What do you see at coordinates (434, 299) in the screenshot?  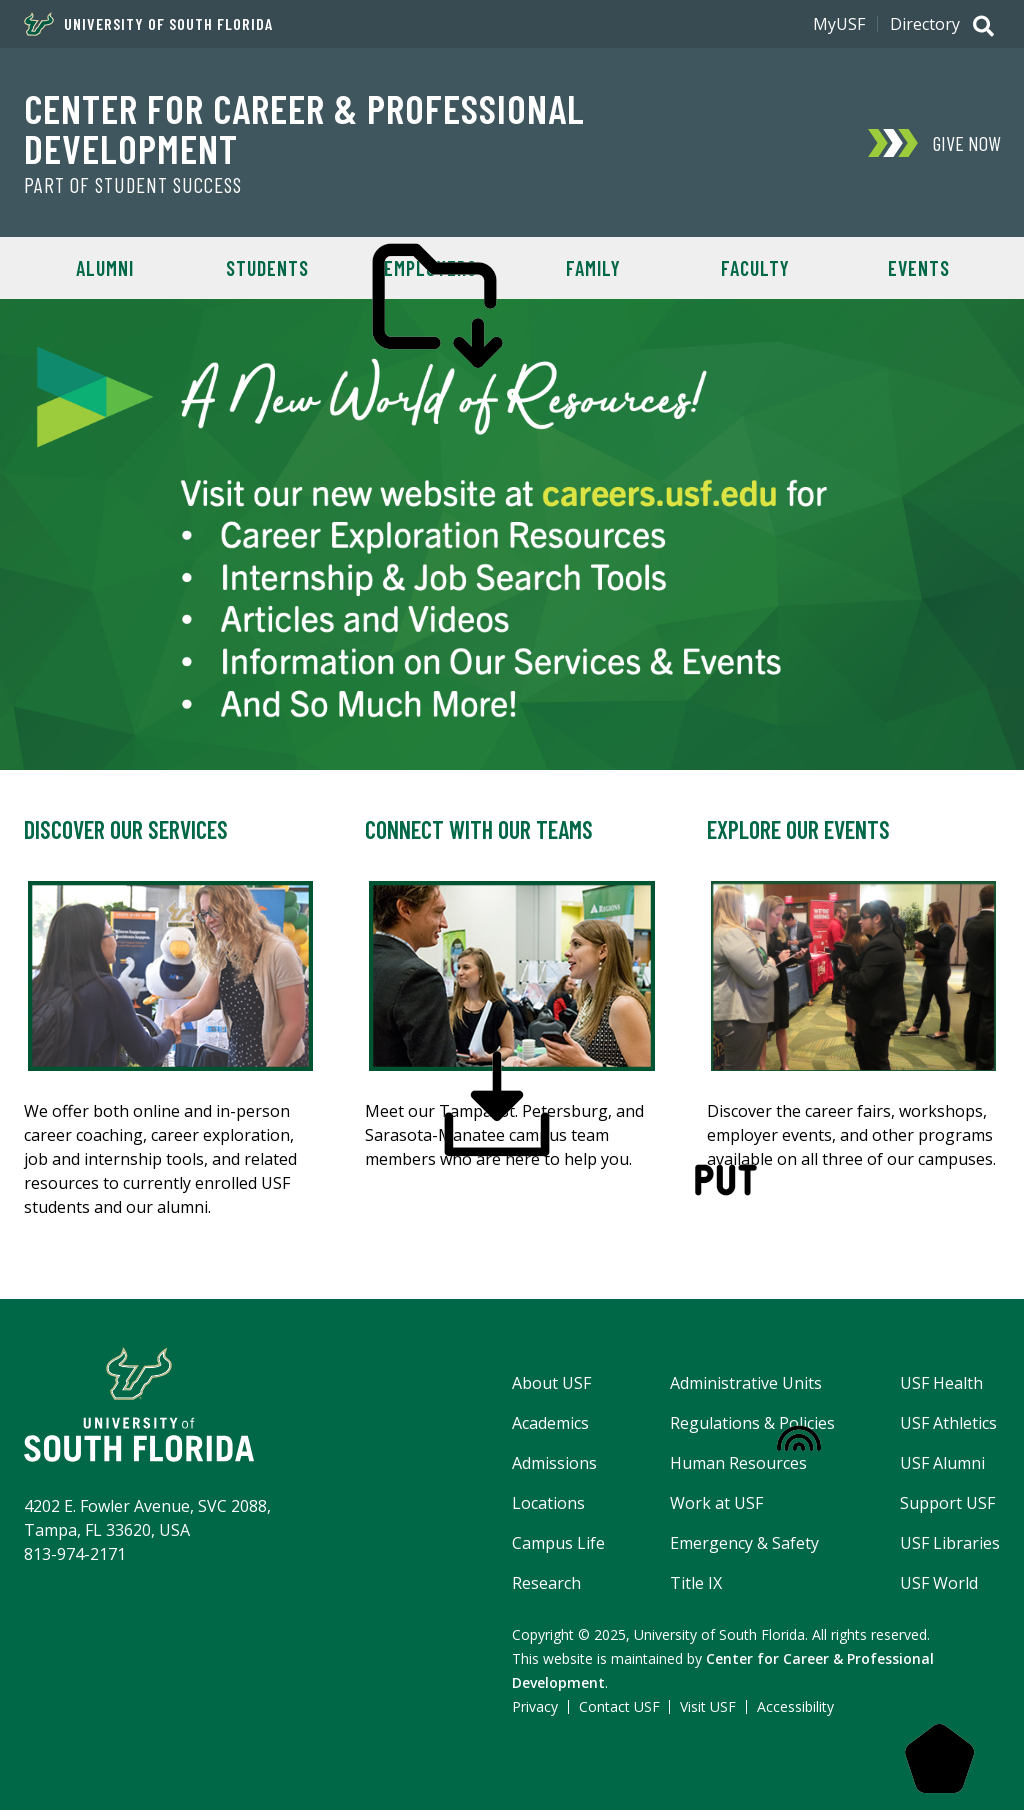 I see `download folder contents` at bounding box center [434, 299].